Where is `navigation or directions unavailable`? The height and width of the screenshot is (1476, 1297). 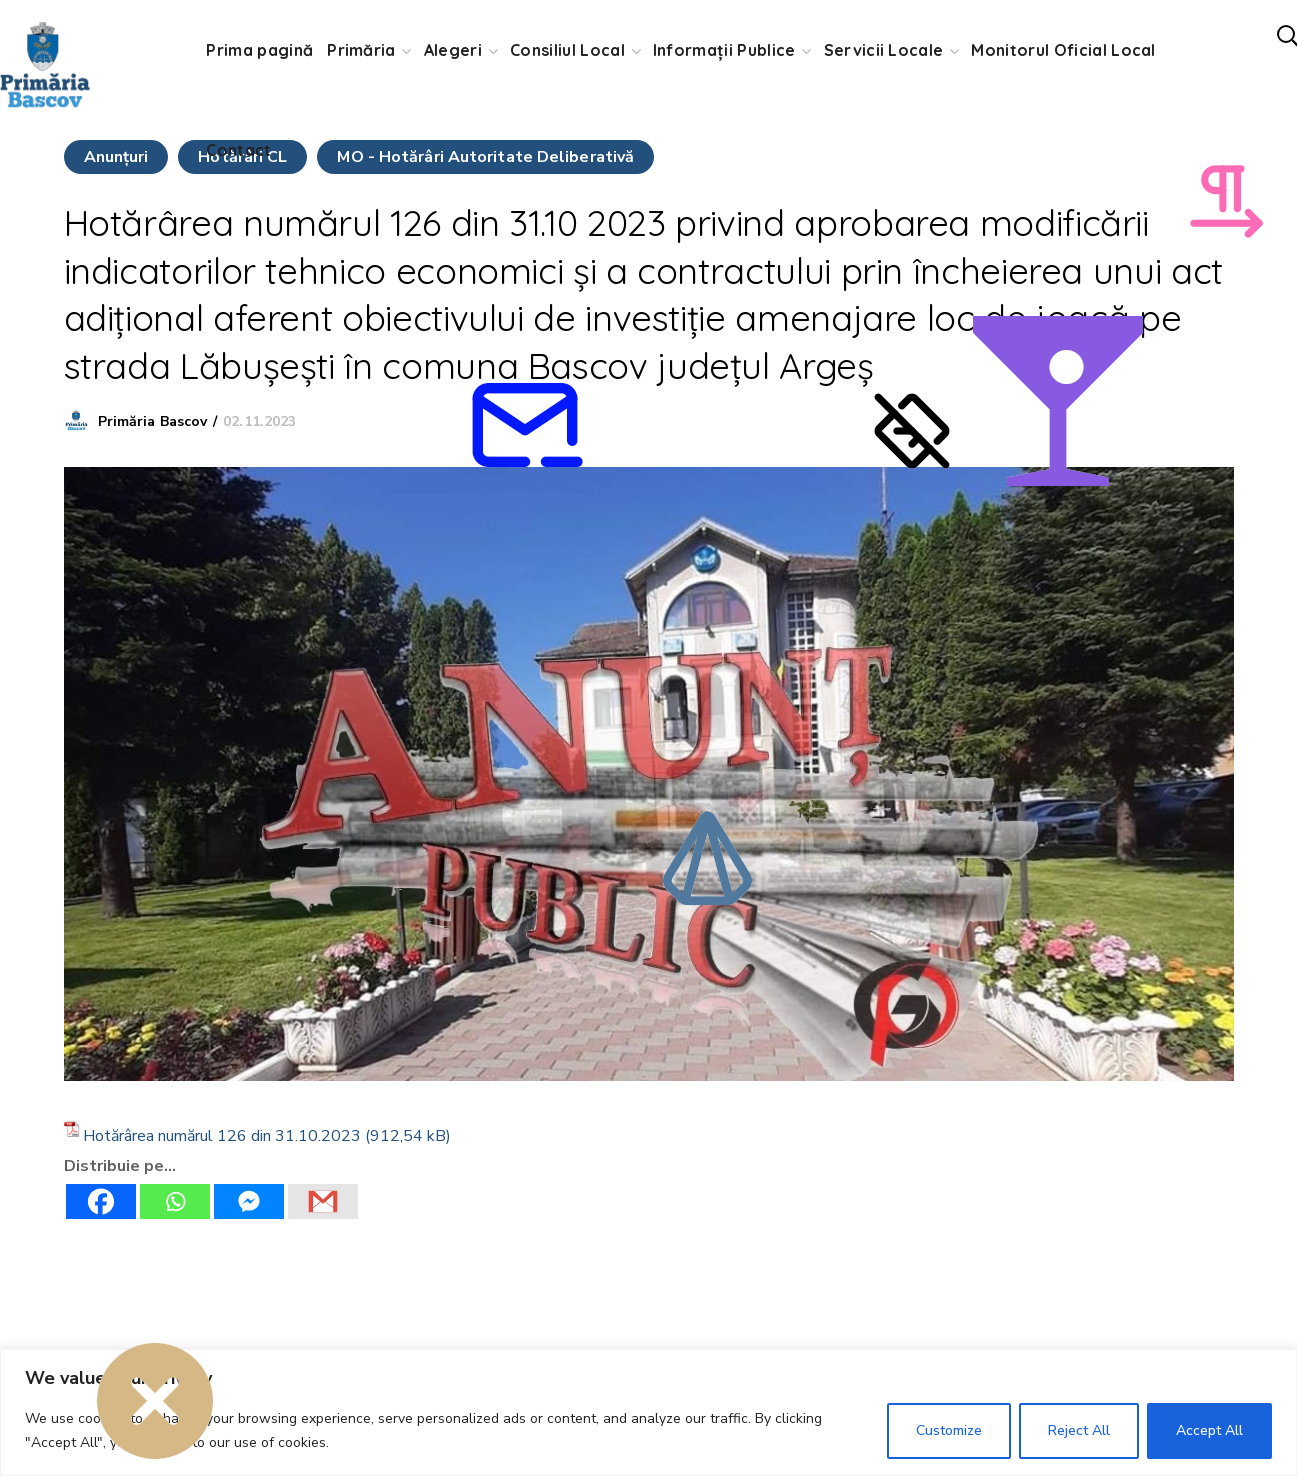
navigation or directions unavailable is located at coordinates (912, 431).